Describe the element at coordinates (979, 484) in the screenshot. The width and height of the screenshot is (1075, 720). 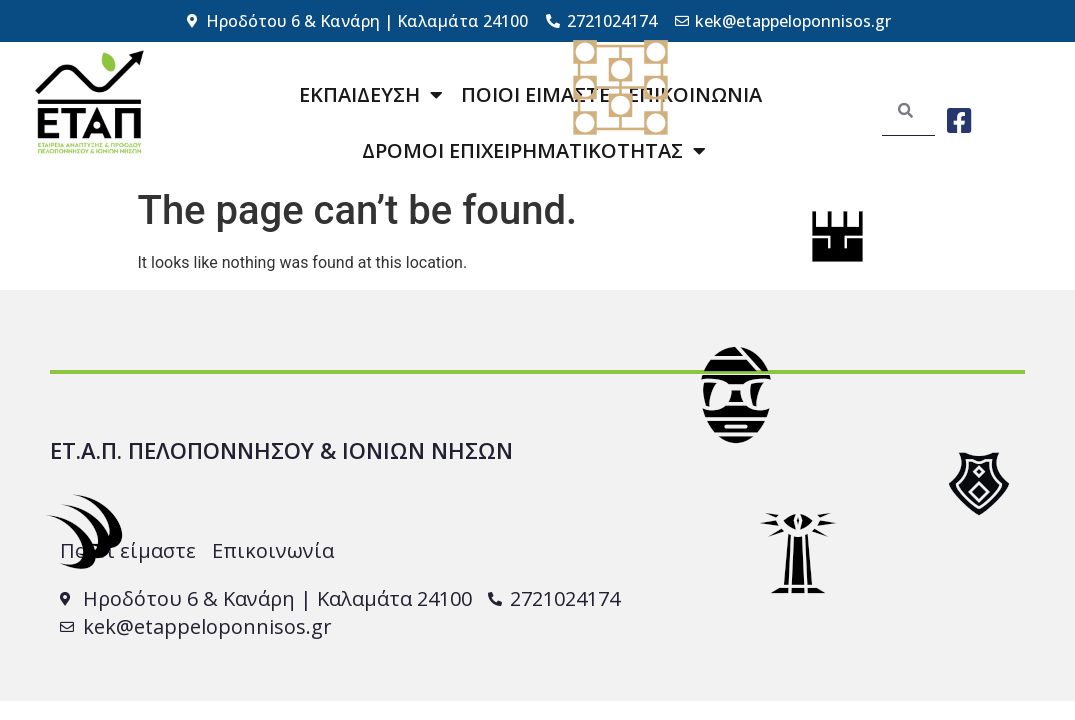
I see `activate dragon shield defense ability` at that location.